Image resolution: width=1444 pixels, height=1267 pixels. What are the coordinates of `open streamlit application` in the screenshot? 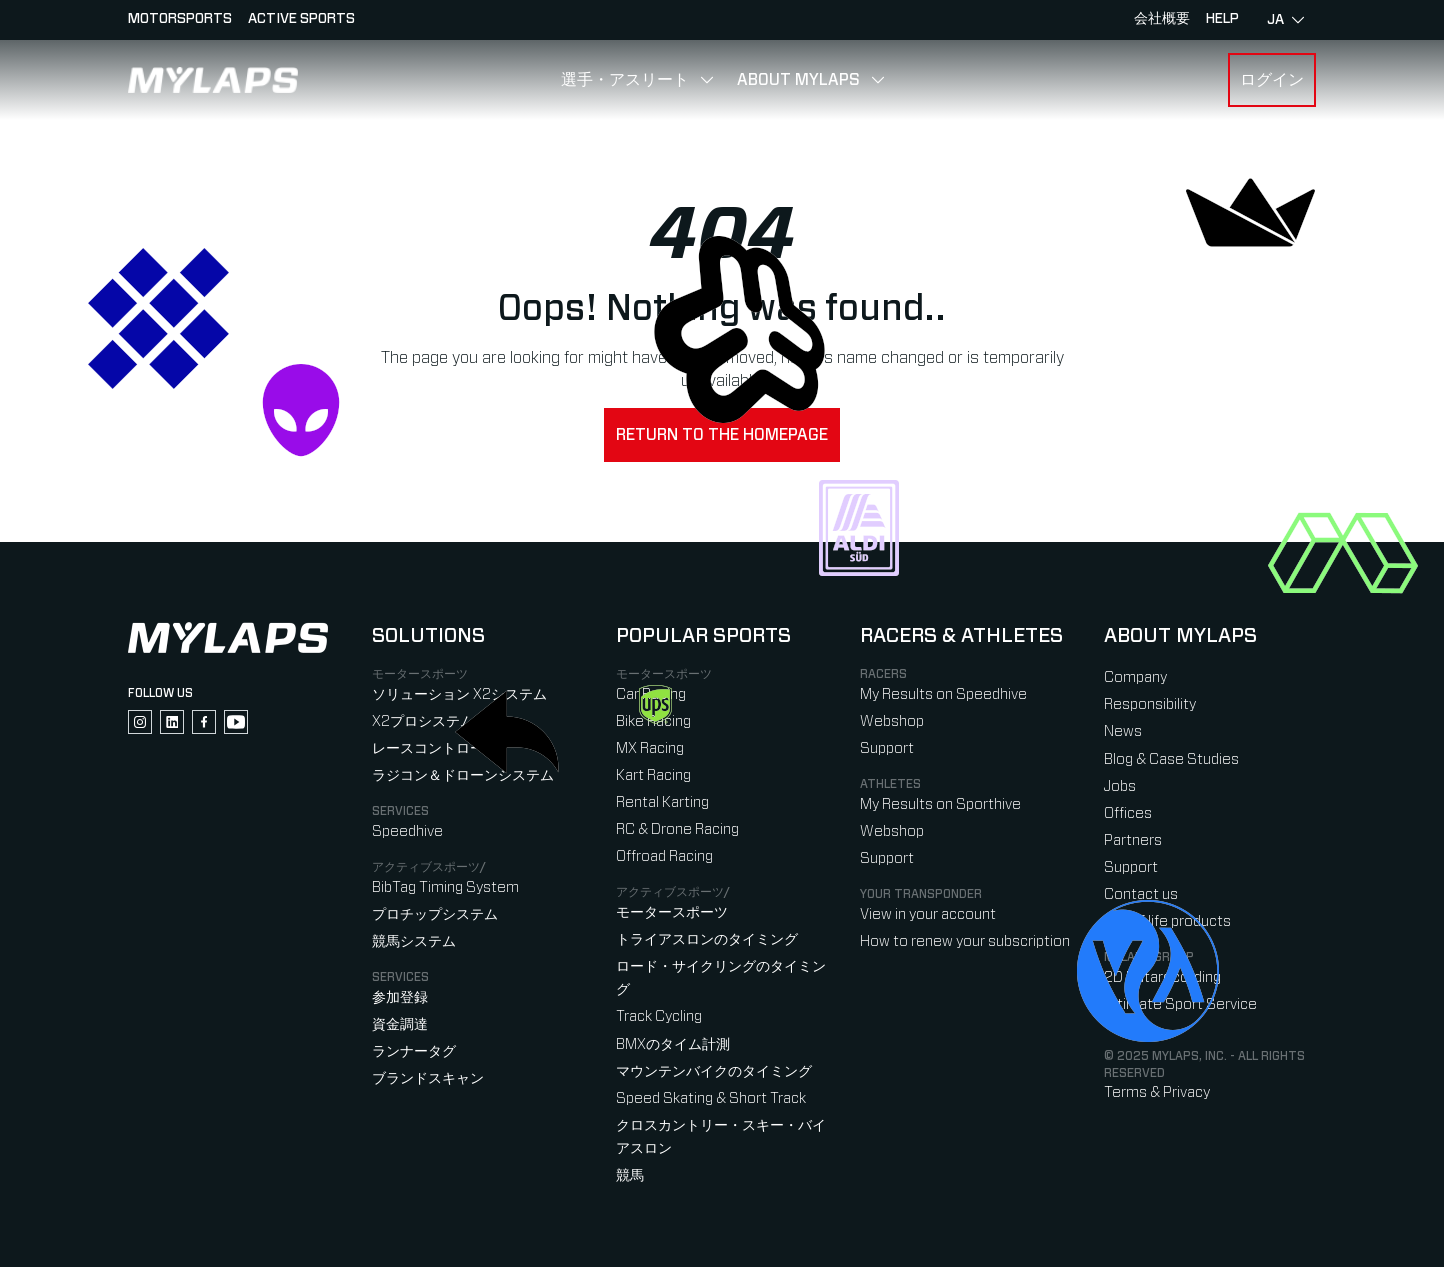 It's located at (1250, 212).